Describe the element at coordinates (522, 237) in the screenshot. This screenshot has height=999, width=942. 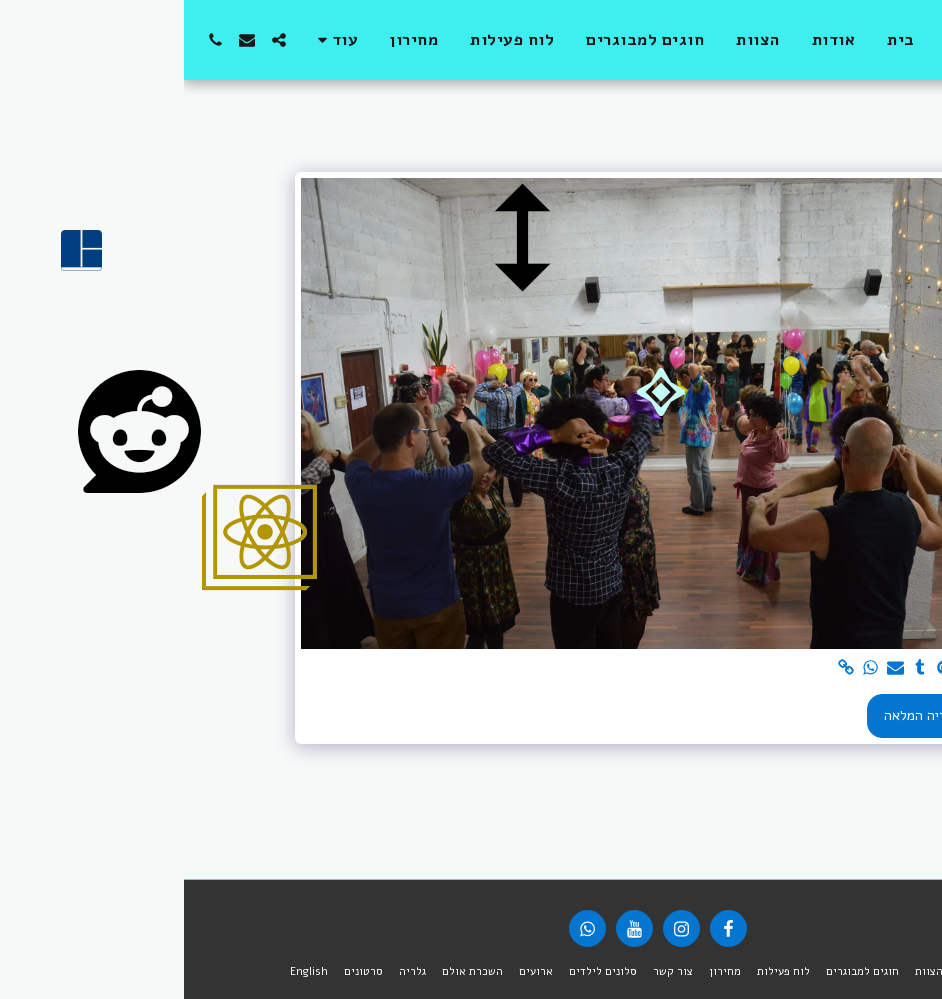
I see `expand content vertically` at that location.